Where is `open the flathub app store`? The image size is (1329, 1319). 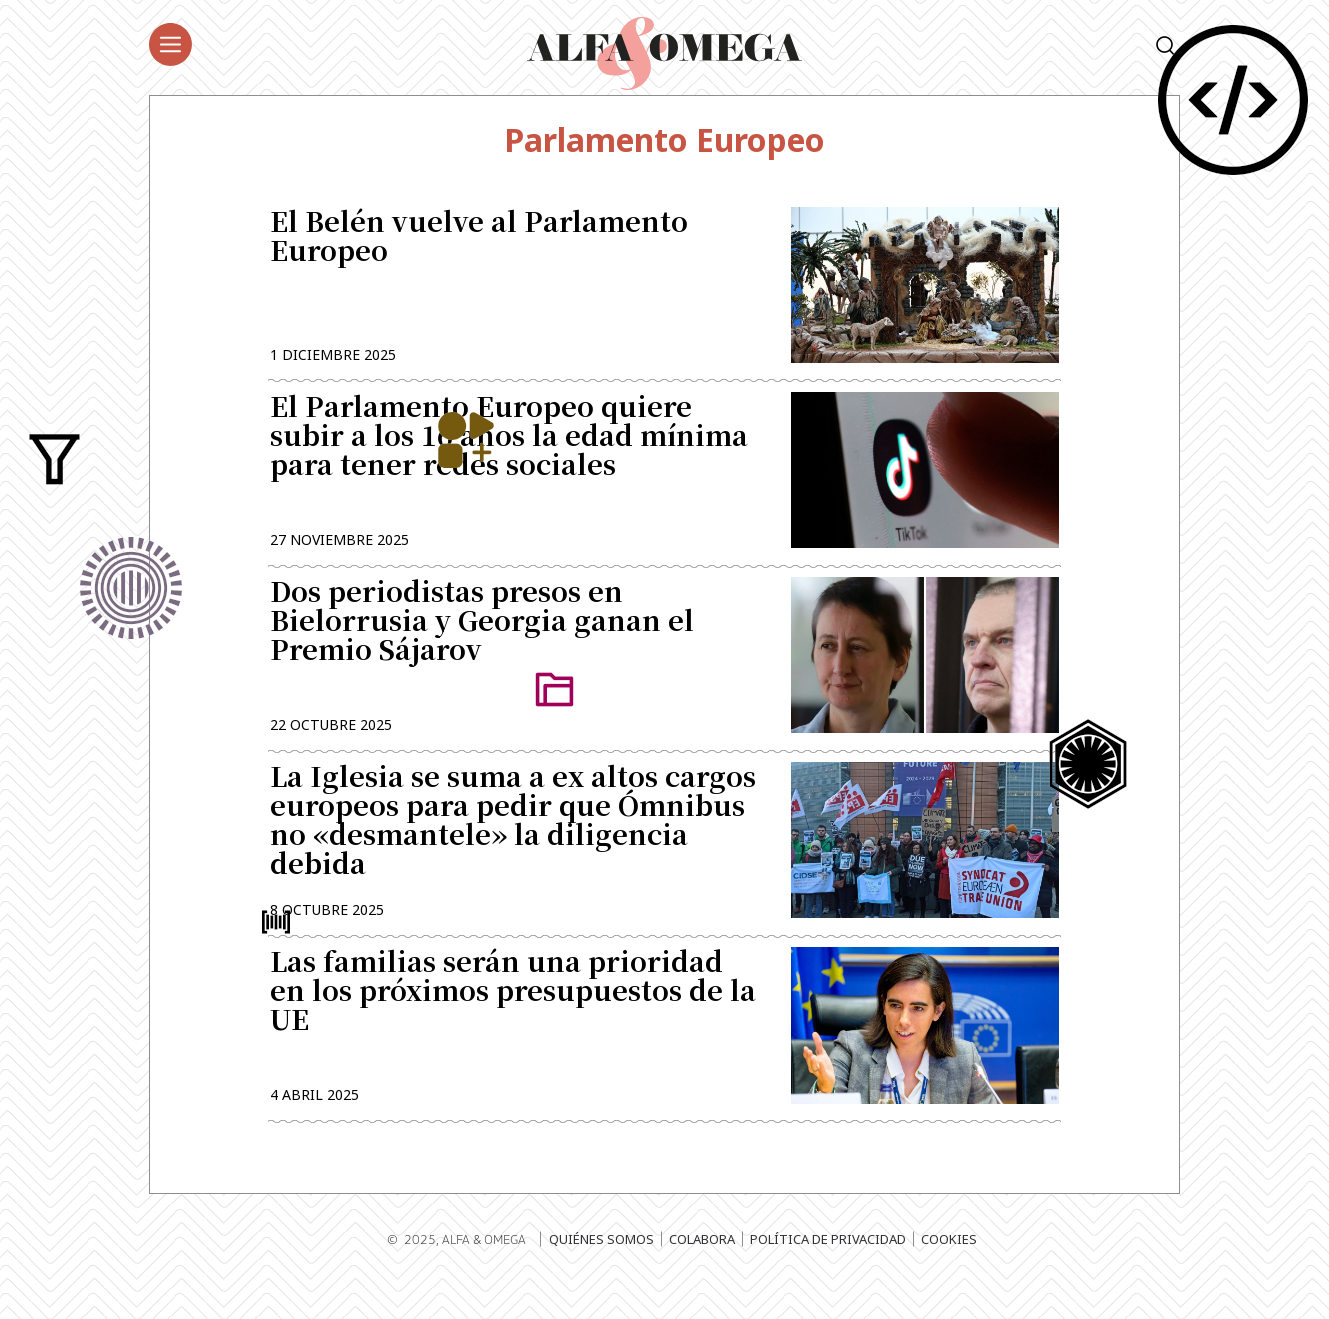
open the flathub app store is located at coordinates (466, 440).